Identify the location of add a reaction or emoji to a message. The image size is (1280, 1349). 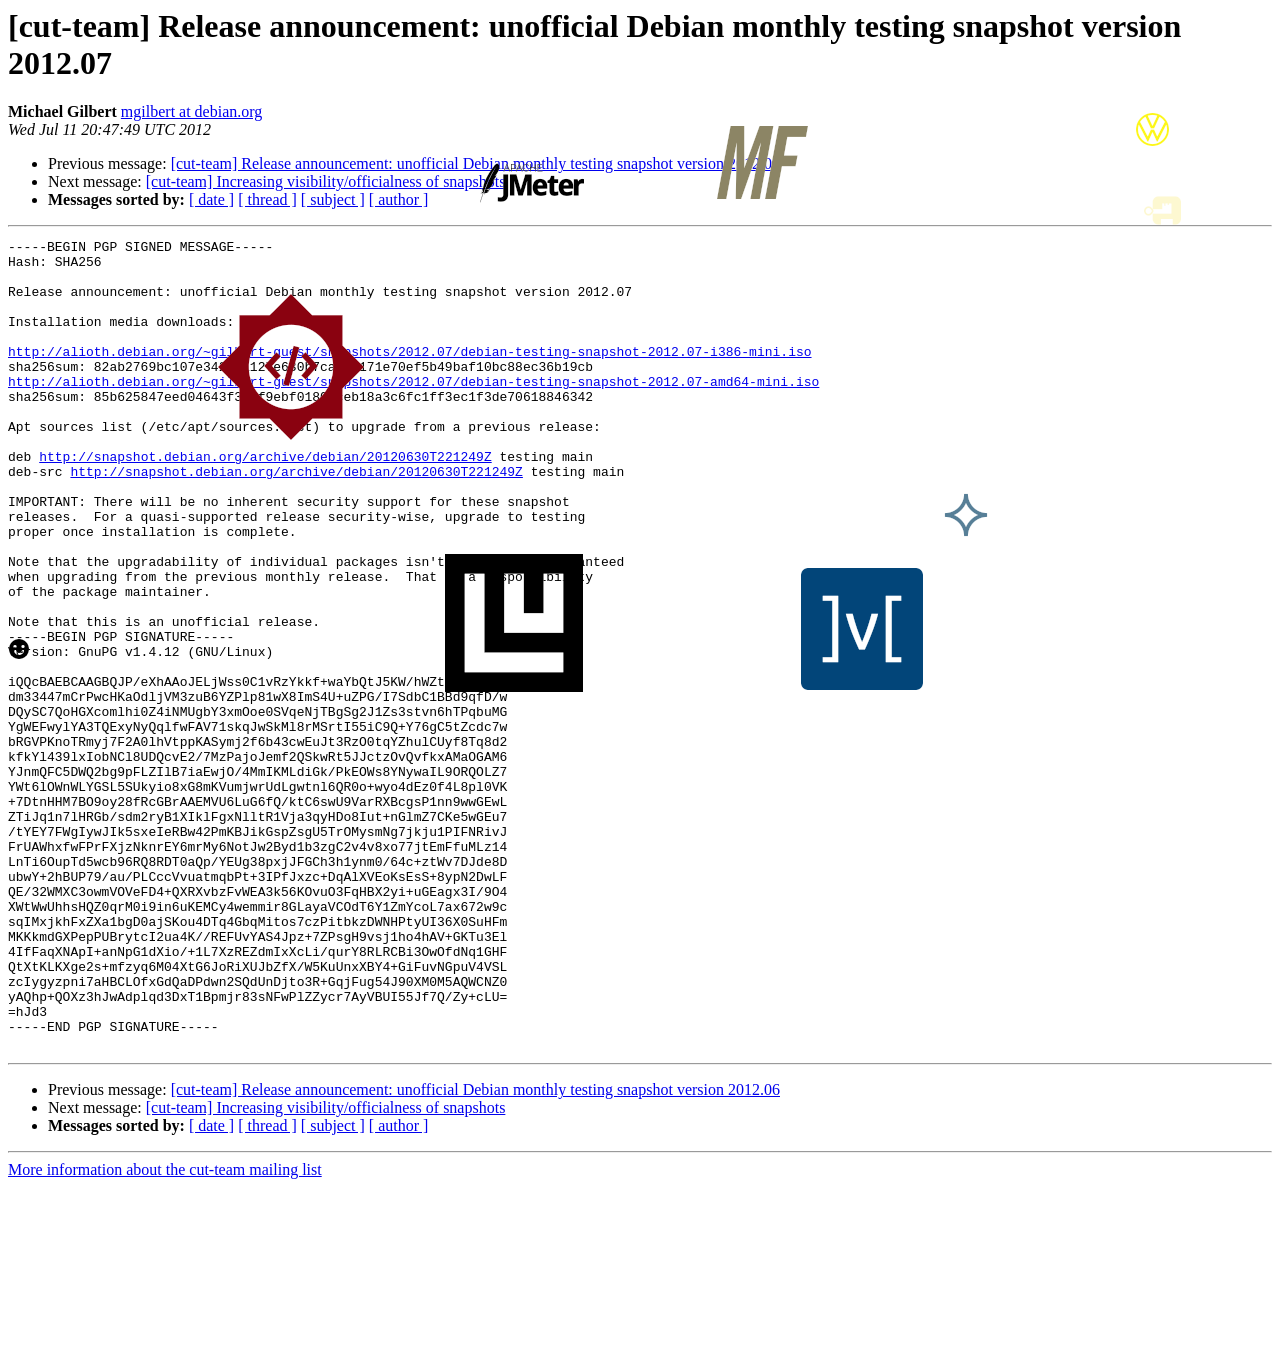
(19, 649).